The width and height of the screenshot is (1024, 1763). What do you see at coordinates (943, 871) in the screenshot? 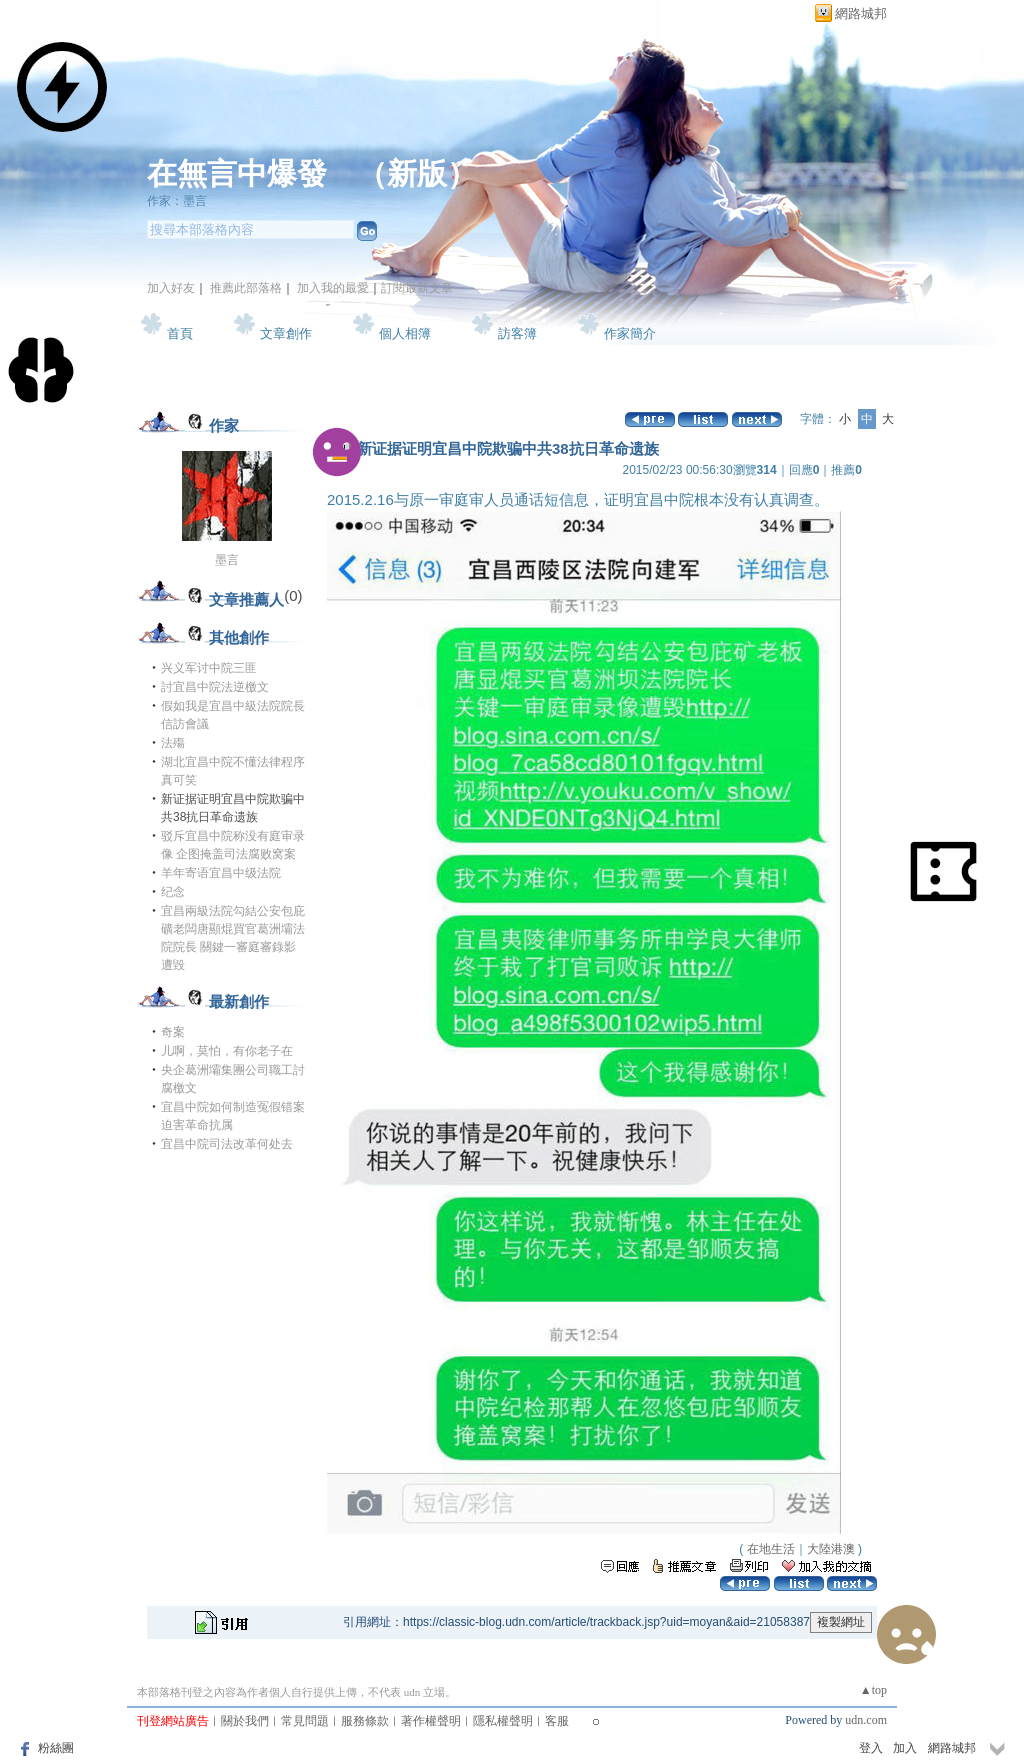
I see `view available coupons or discounts` at bounding box center [943, 871].